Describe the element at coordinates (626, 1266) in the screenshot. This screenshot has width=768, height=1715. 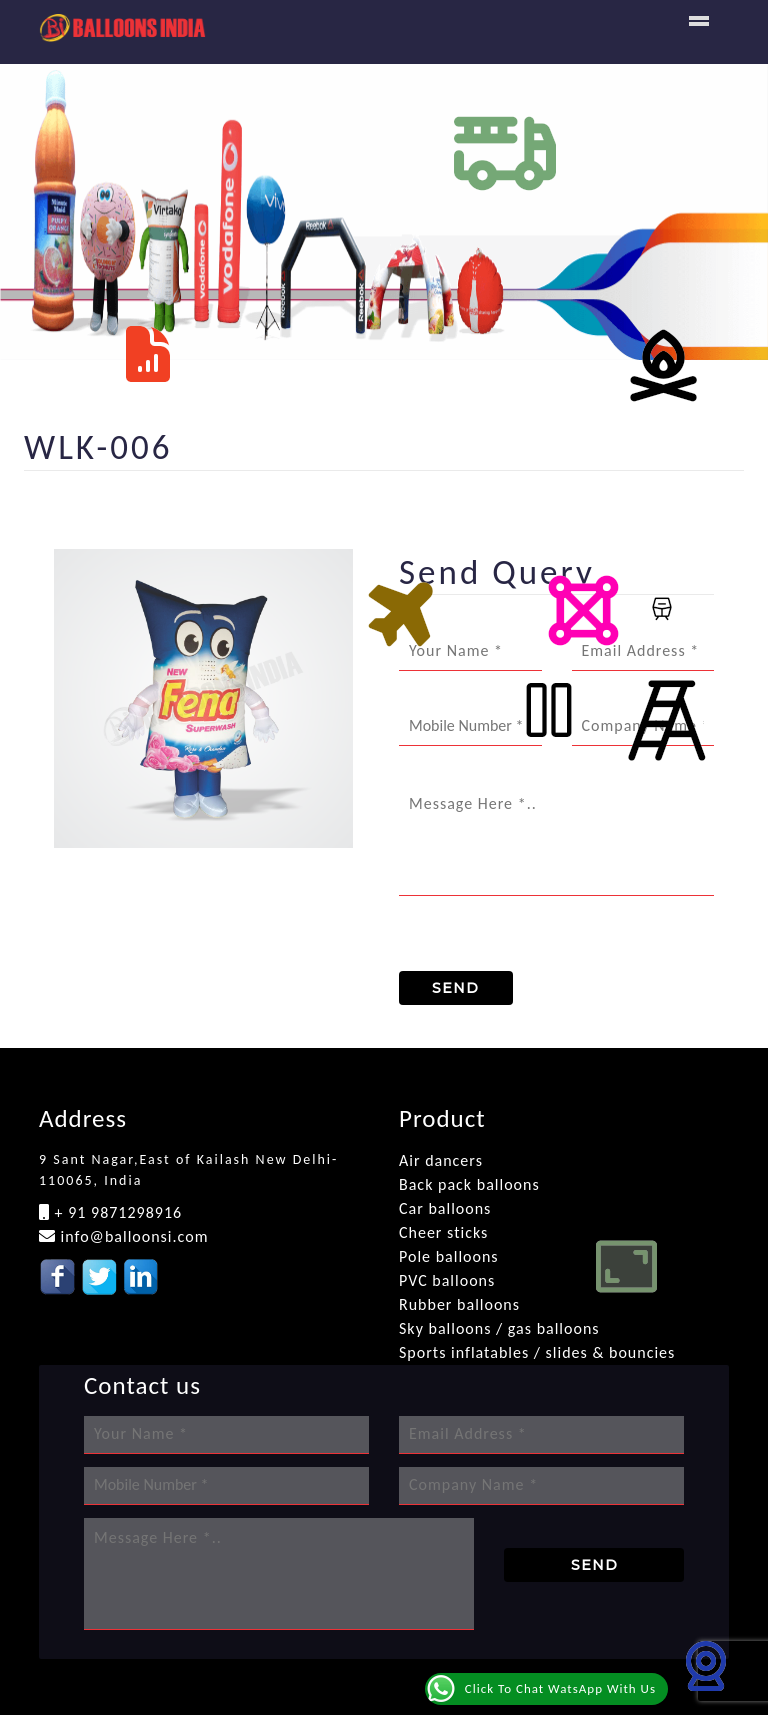
I see `enter fullscreen mode` at that location.